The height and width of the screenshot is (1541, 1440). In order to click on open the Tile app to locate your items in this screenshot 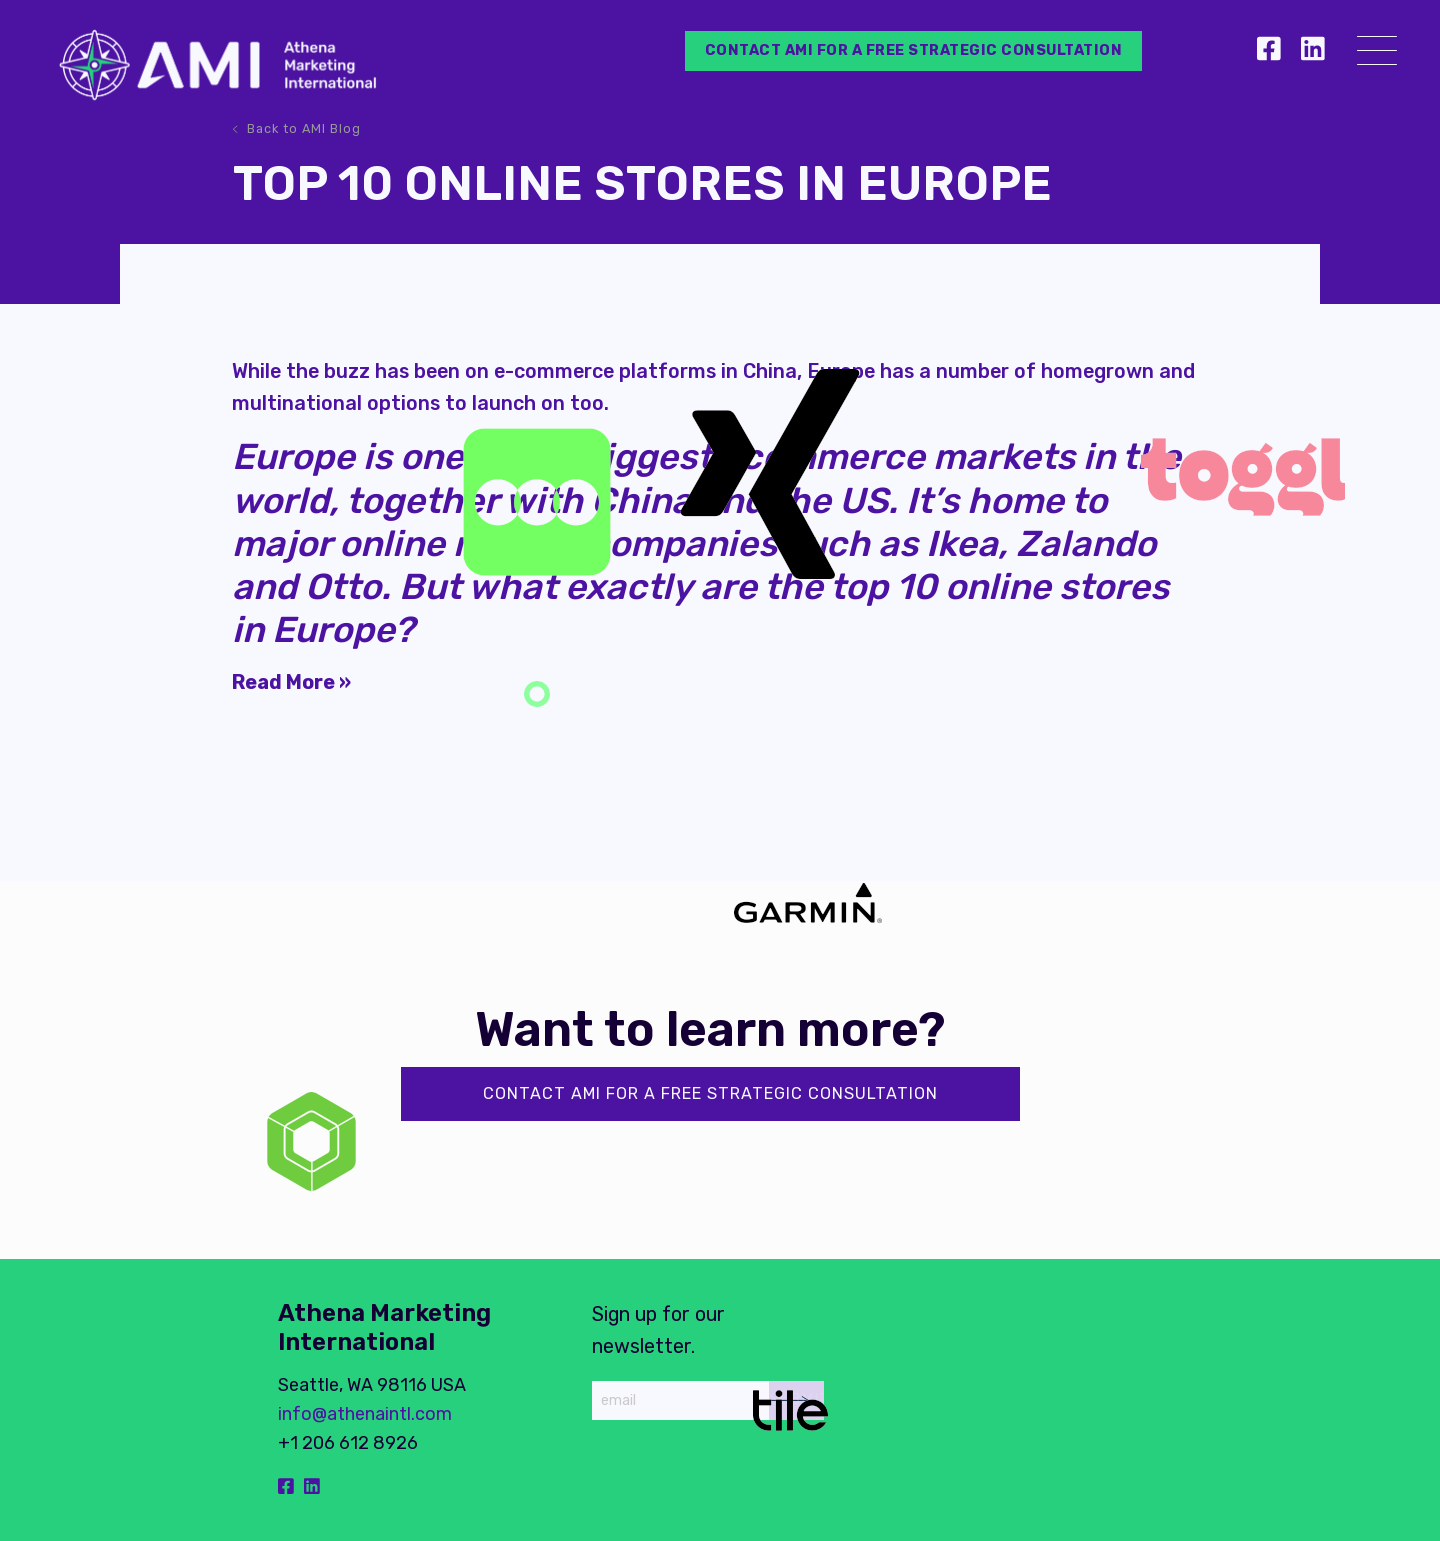, I will do `click(790, 1410)`.